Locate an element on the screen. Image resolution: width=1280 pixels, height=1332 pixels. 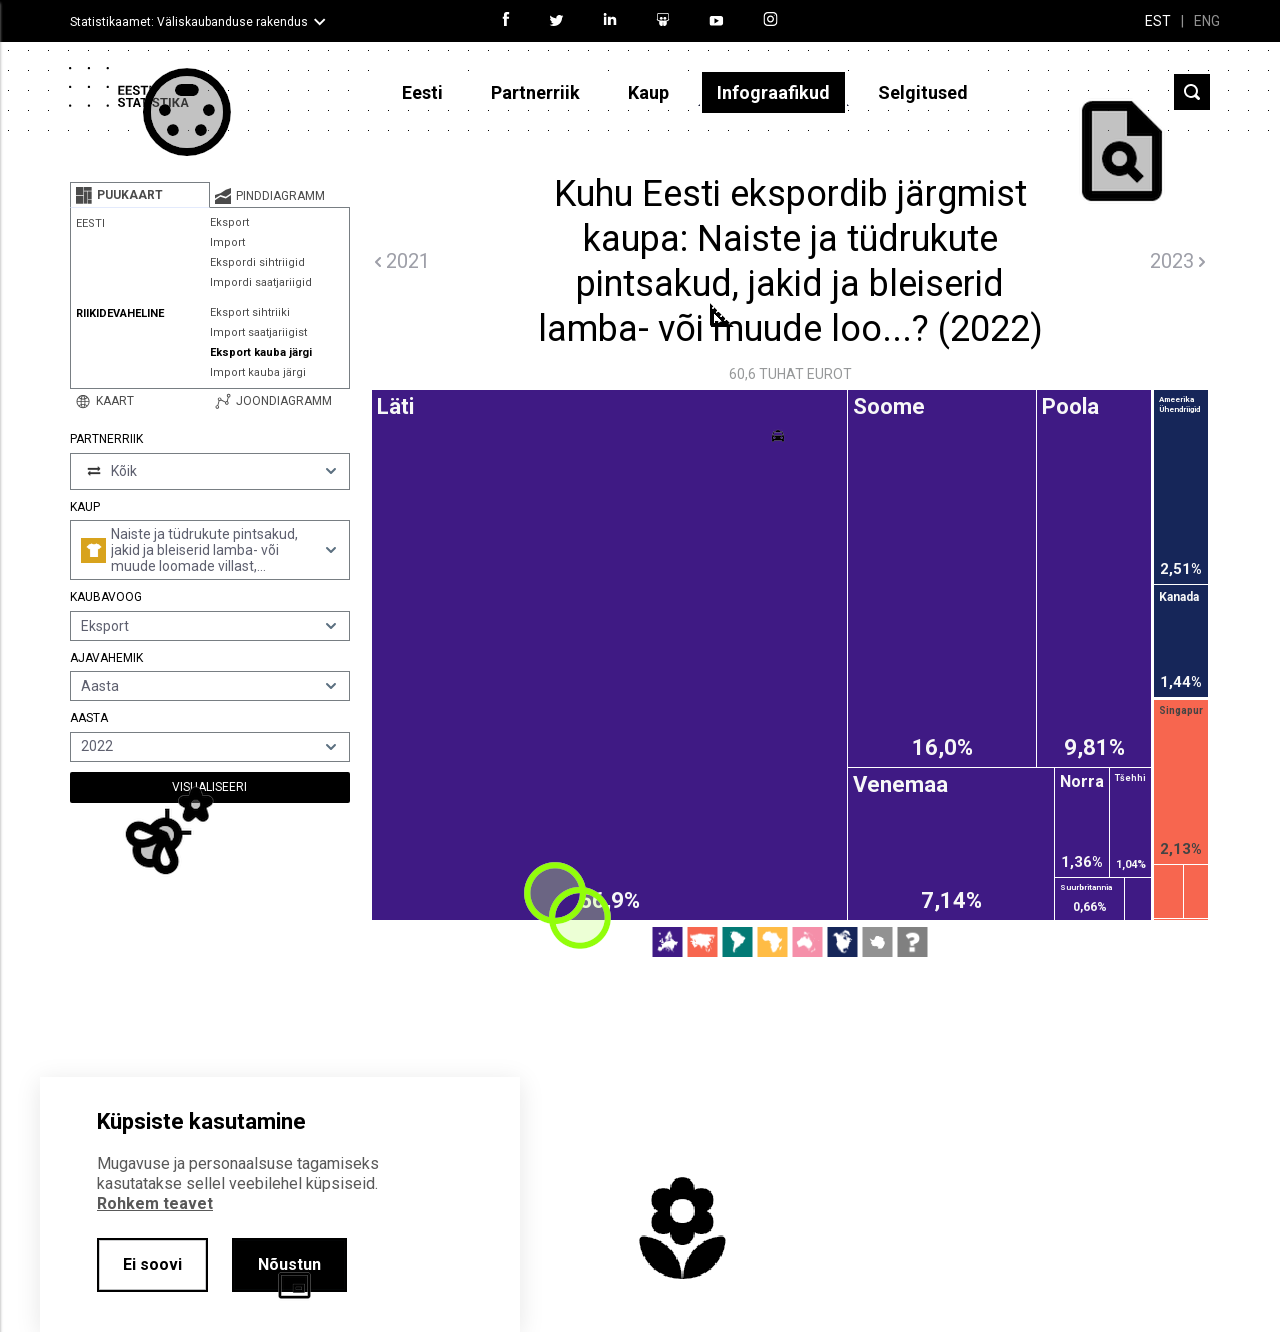
measure area or dimensions is located at coordinates (722, 315).